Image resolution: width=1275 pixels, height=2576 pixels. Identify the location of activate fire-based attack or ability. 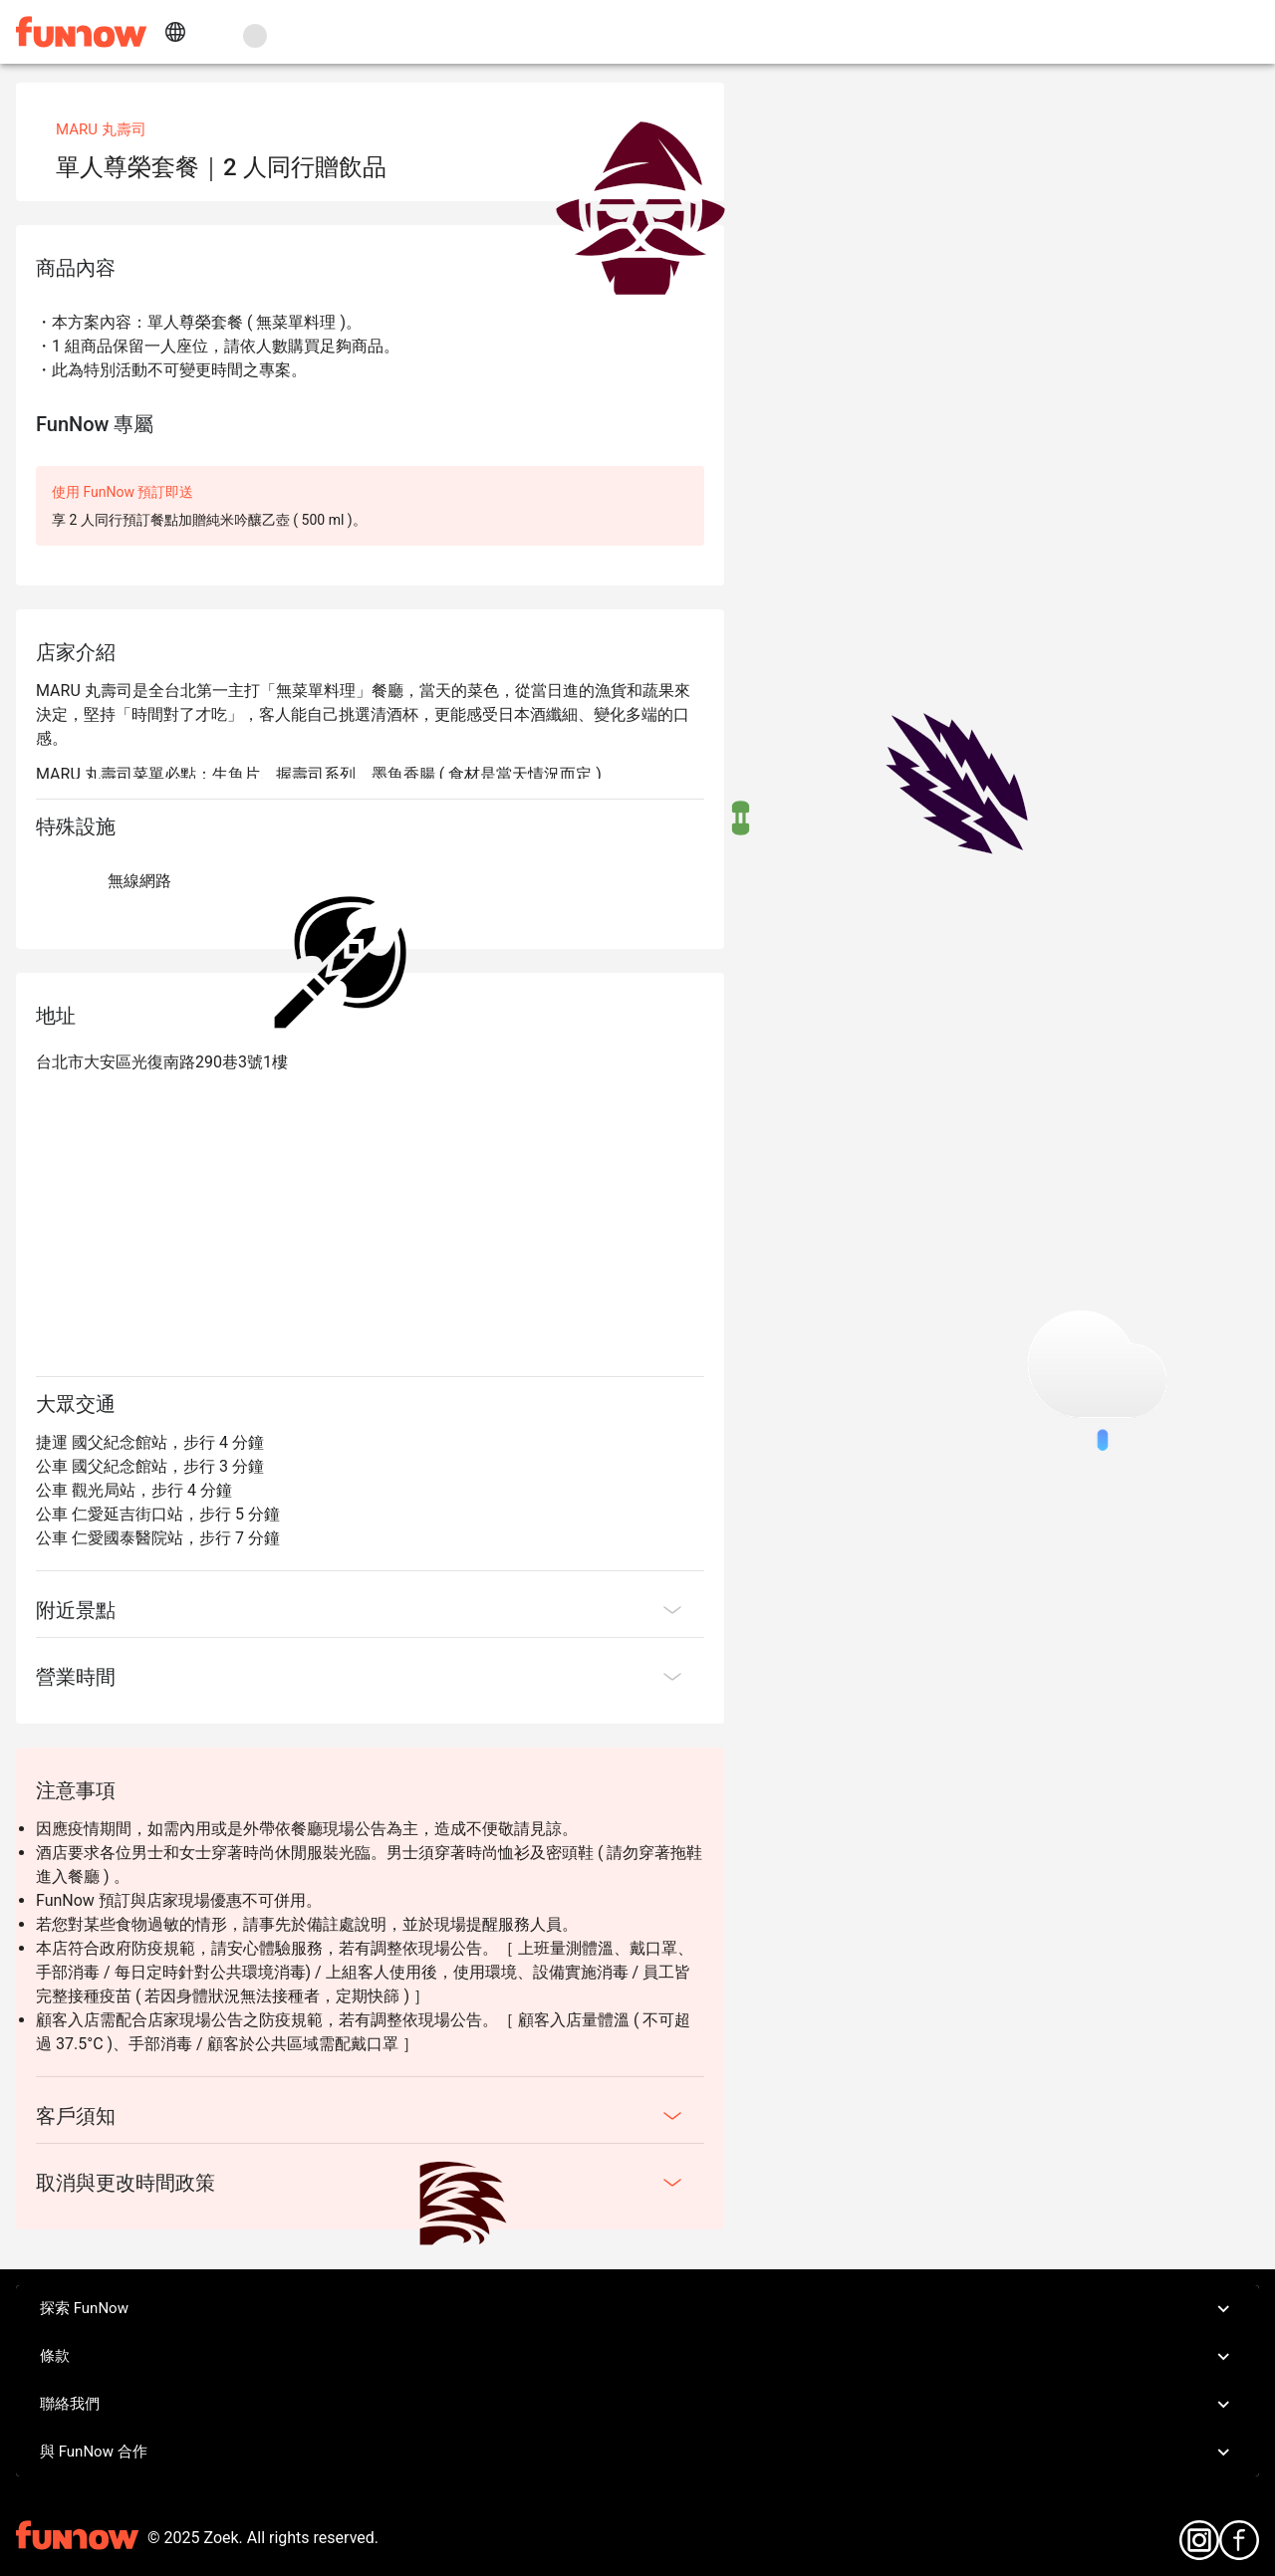
(463, 2202).